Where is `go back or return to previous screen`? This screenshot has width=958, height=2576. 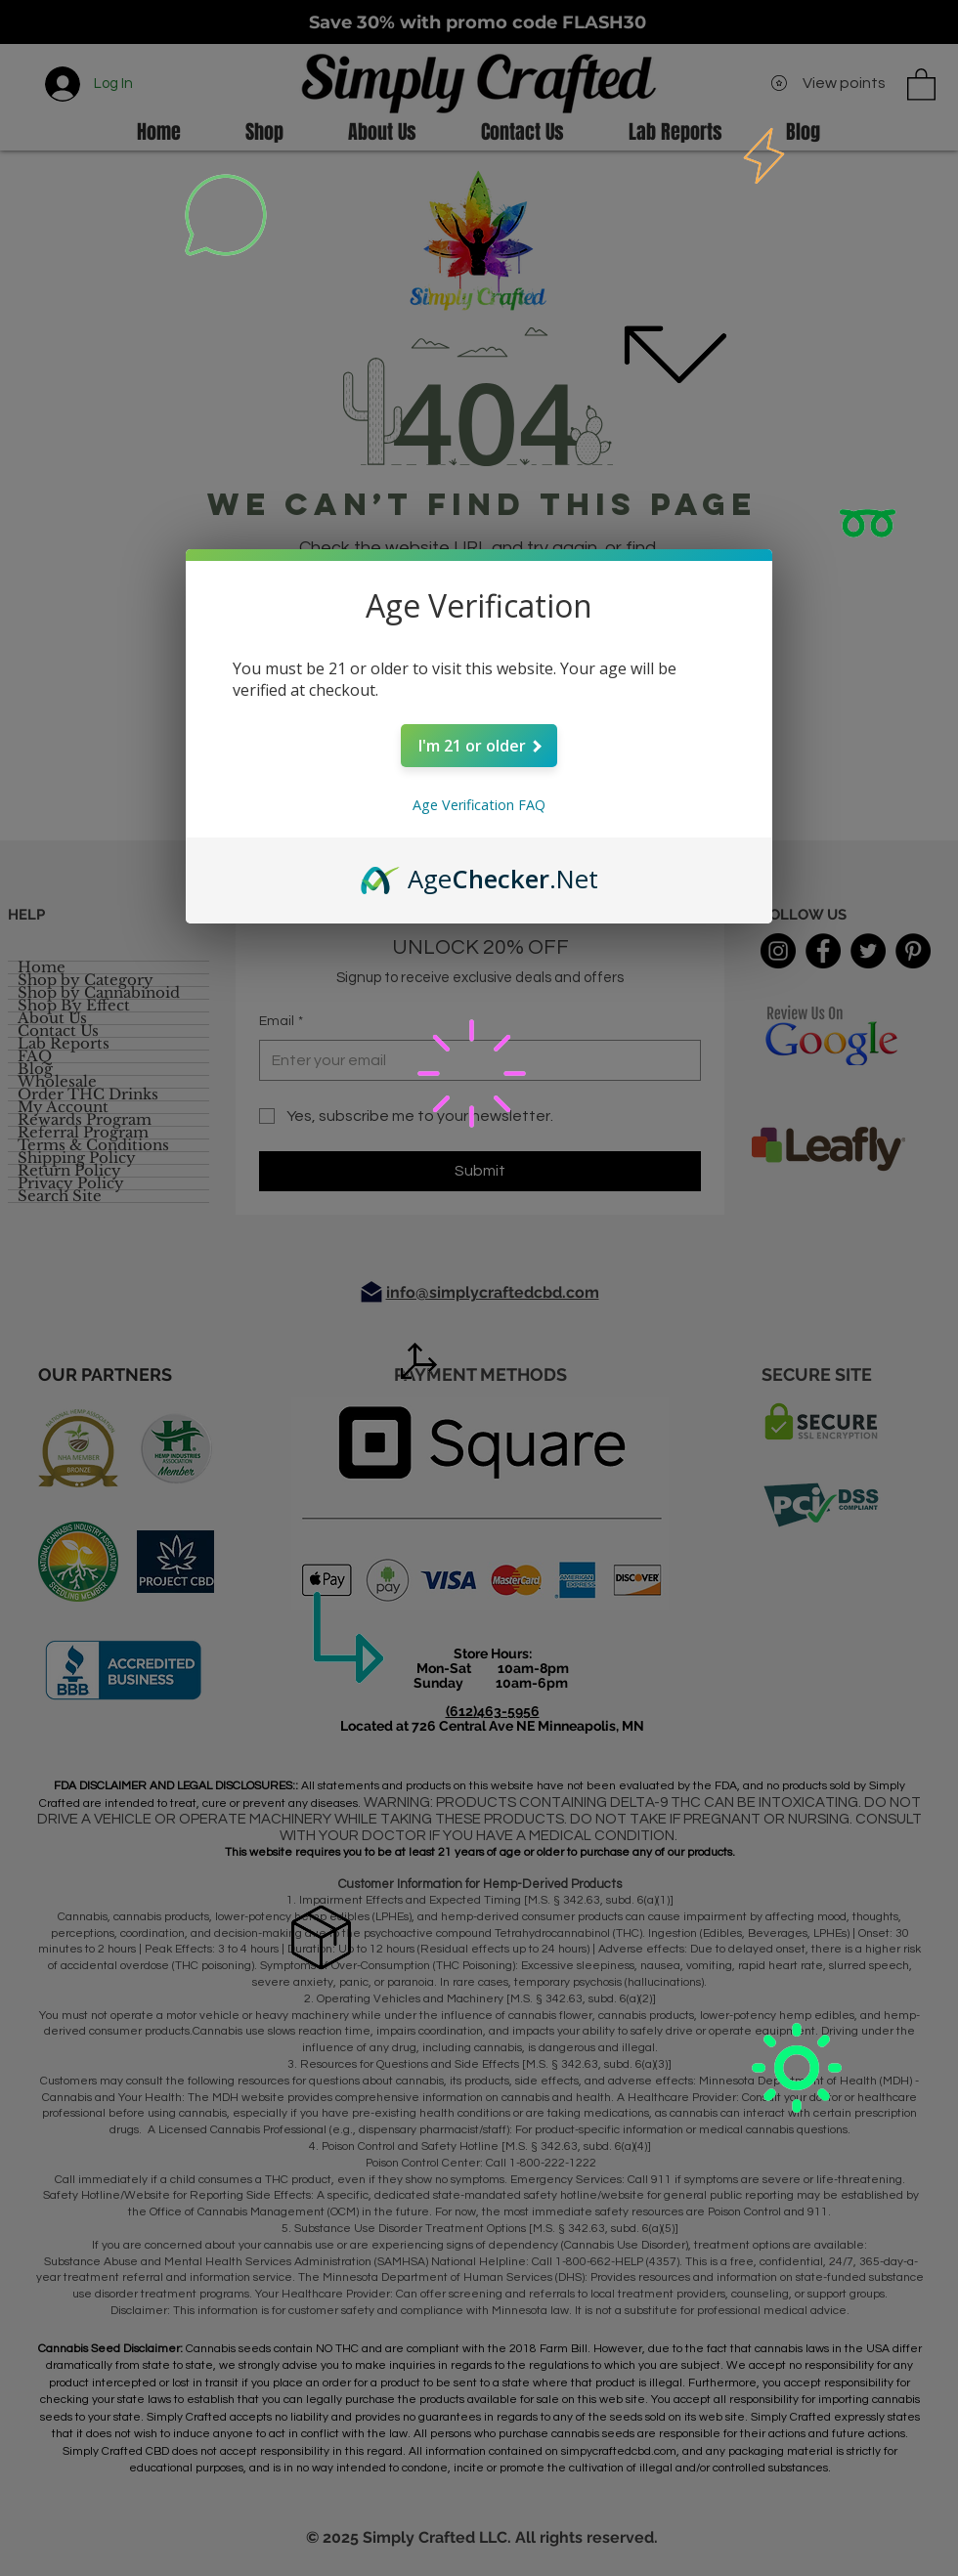 go back or return to previous screen is located at coordinates (675, 351).